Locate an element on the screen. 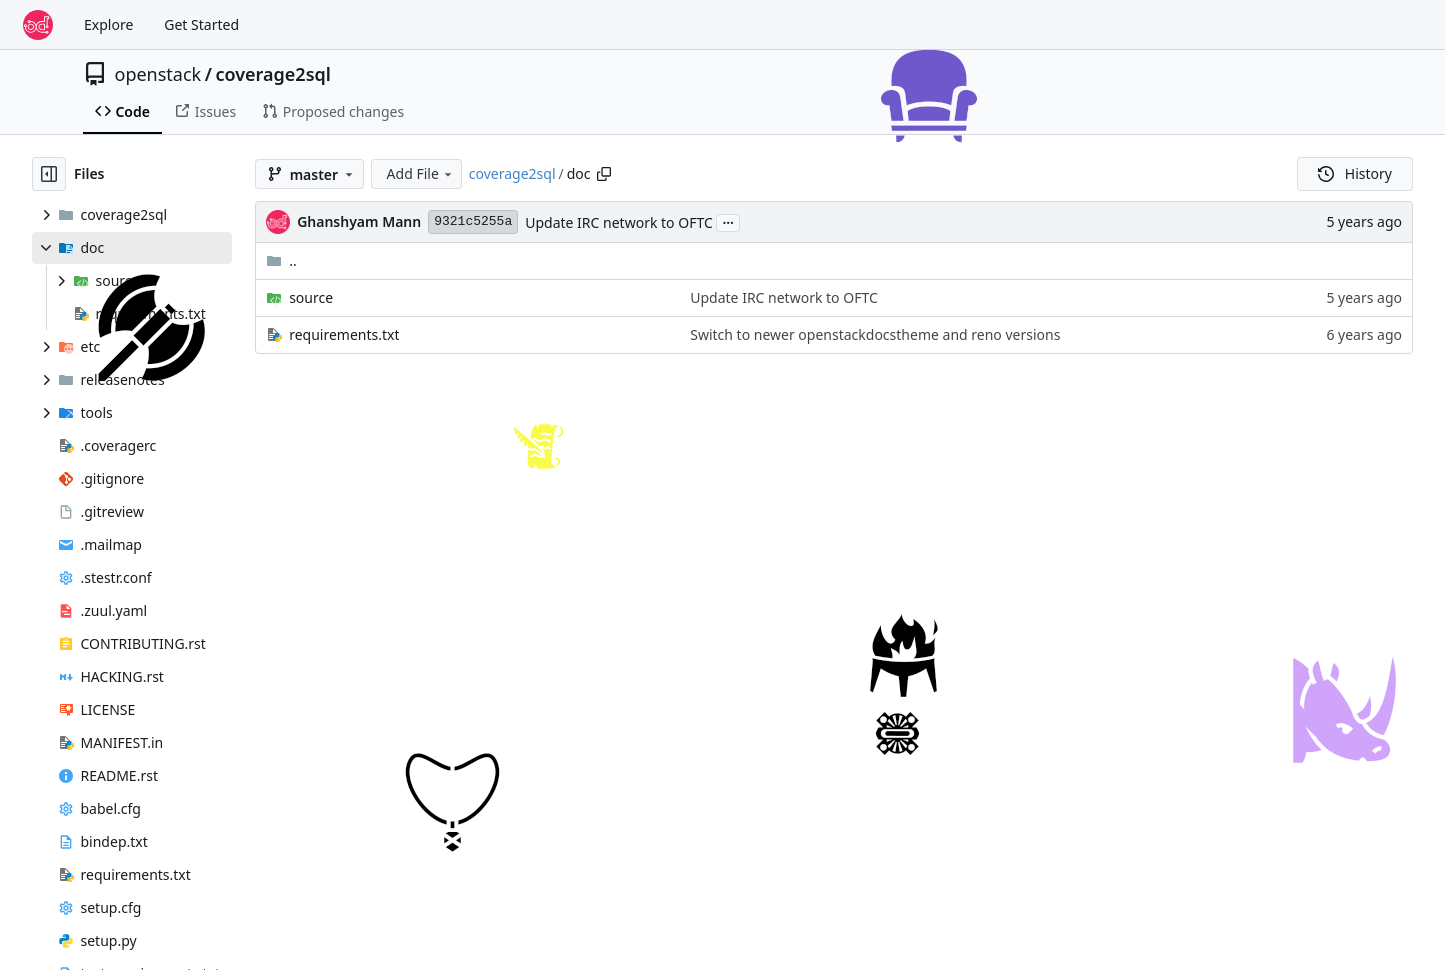 The image size is (1445, 970). equip or view jewelry item is located at coordinates (452, 802).